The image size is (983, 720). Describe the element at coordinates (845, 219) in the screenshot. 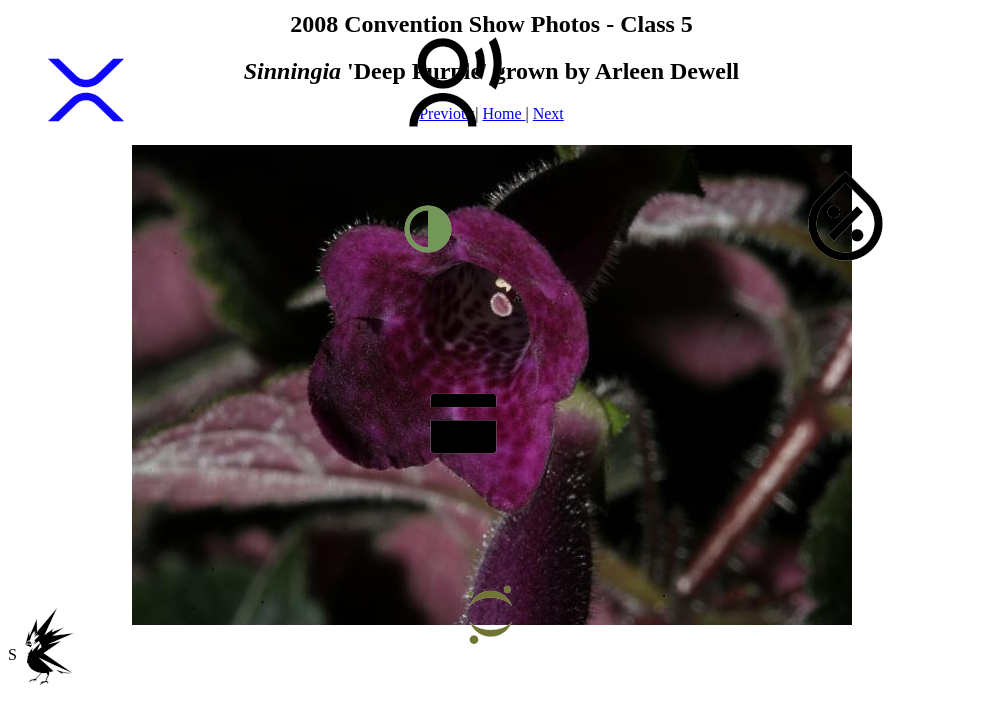

I see `view current humidity level` at that location.